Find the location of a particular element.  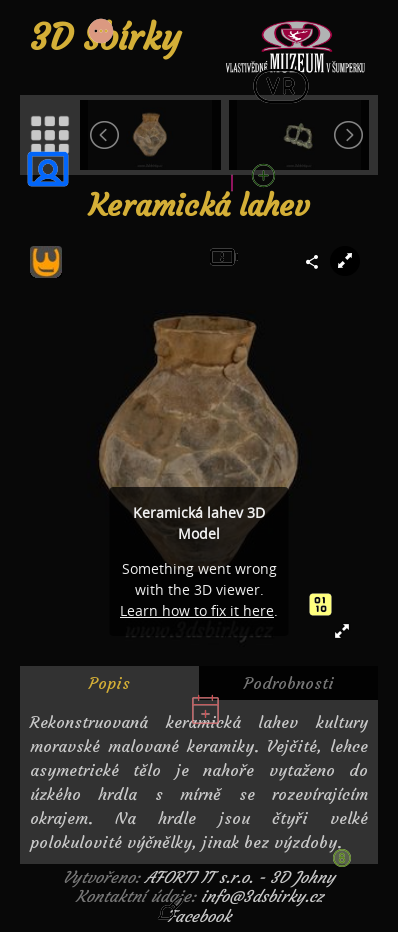

access more options or actions is located at coordinates (101, 31).